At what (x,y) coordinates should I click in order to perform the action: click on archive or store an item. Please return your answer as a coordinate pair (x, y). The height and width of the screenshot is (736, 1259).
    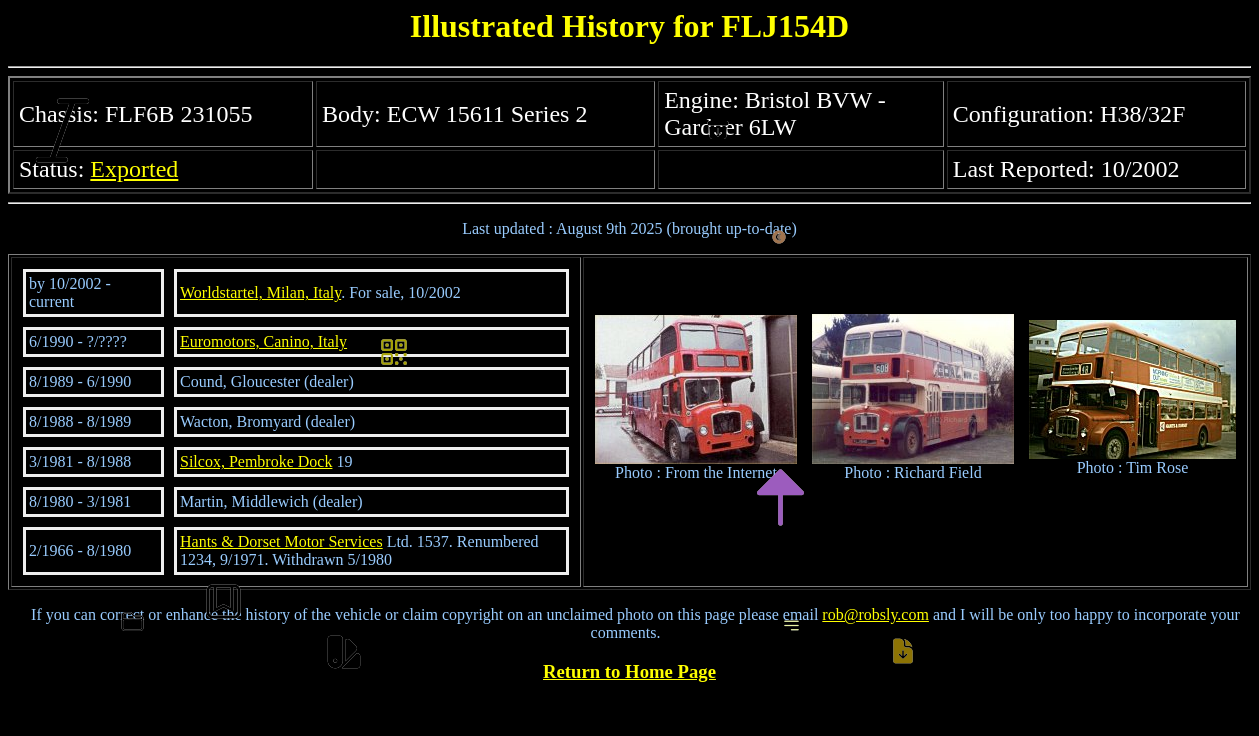
    Looking at the image, I should click on (718, 130).